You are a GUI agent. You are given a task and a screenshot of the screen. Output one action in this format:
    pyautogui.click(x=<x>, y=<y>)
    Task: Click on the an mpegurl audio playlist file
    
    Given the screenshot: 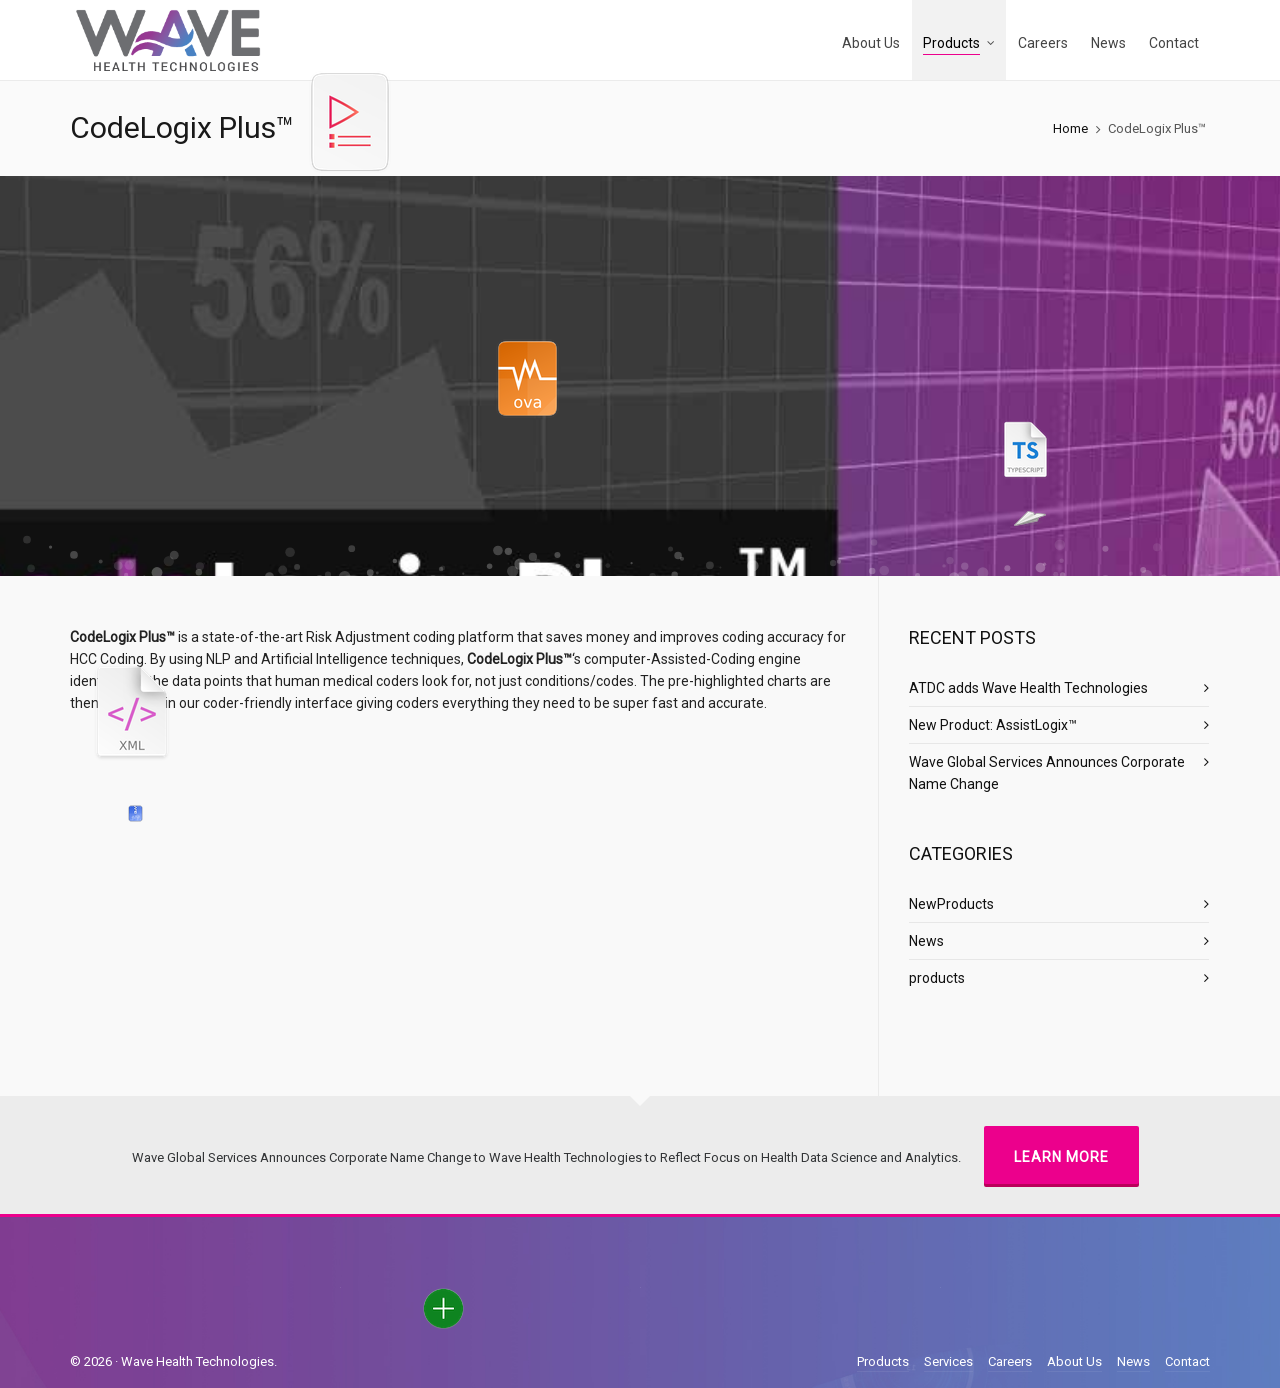 What is the action you would take?
    pyautogui.click(x=350, y=122)
    